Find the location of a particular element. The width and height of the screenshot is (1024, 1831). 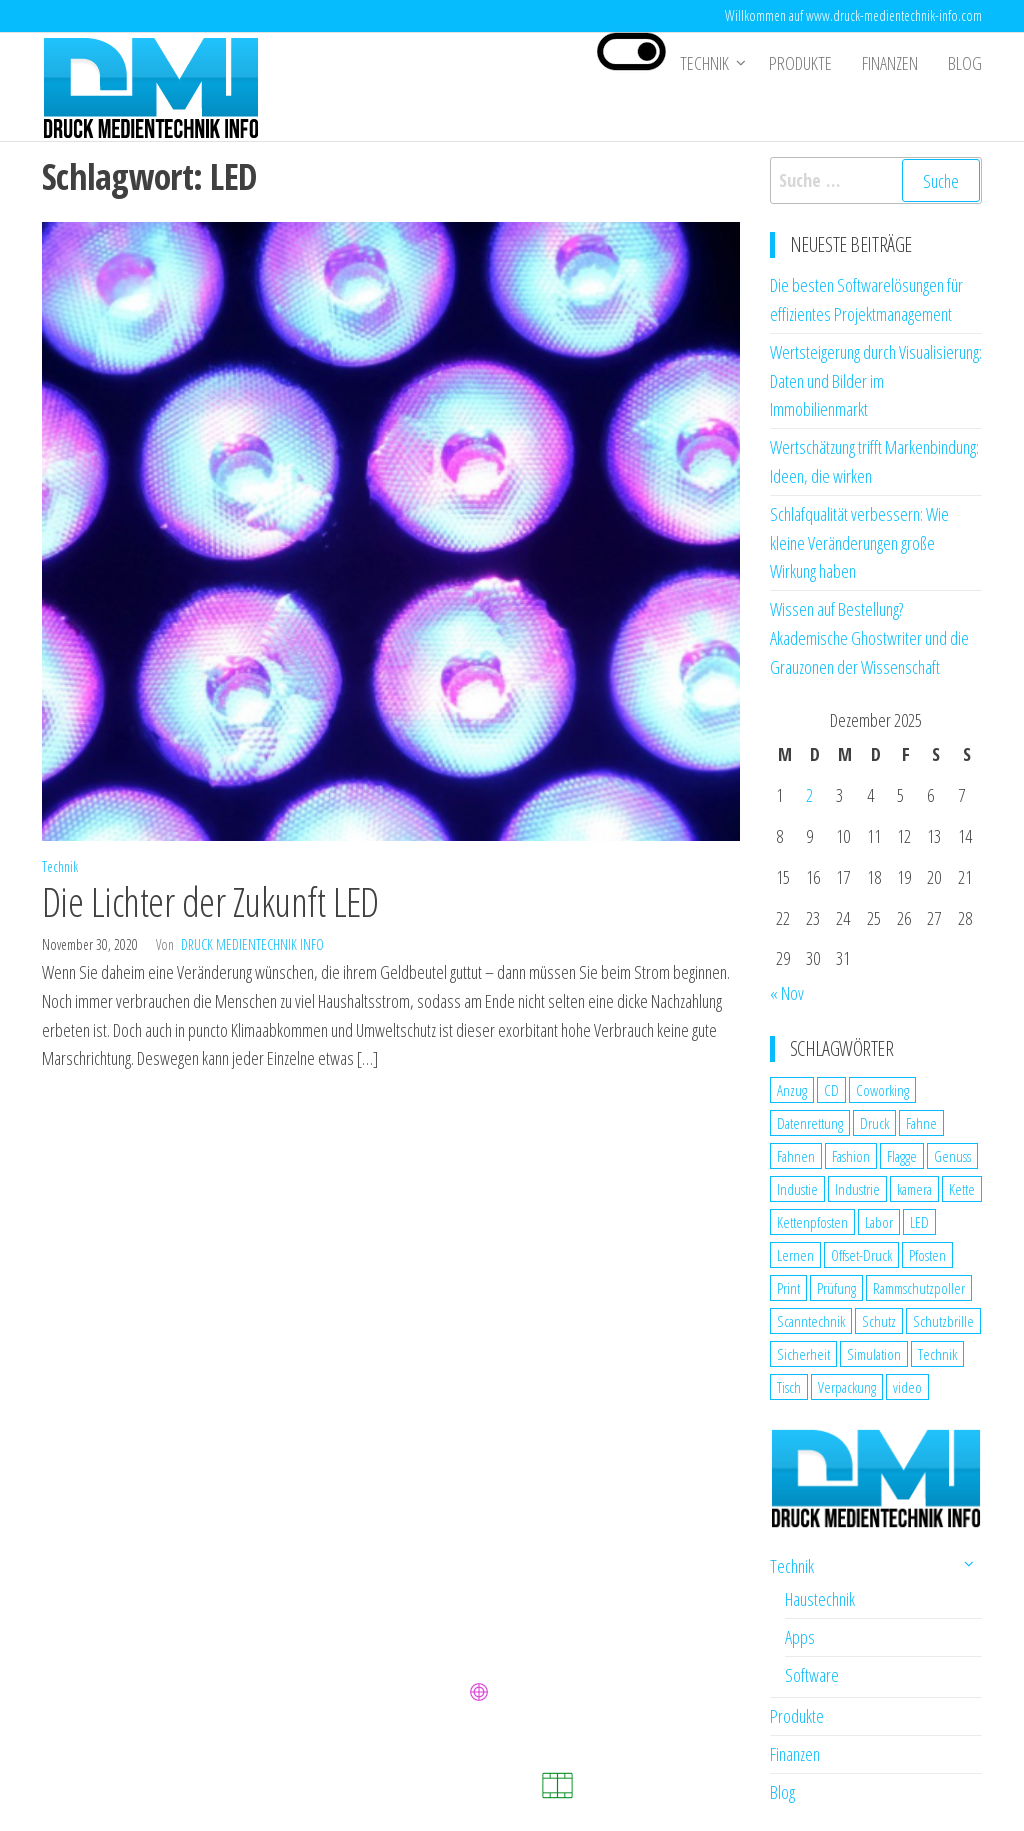

toggle switch in the on/enabled state is located at coordinates (631, 51).